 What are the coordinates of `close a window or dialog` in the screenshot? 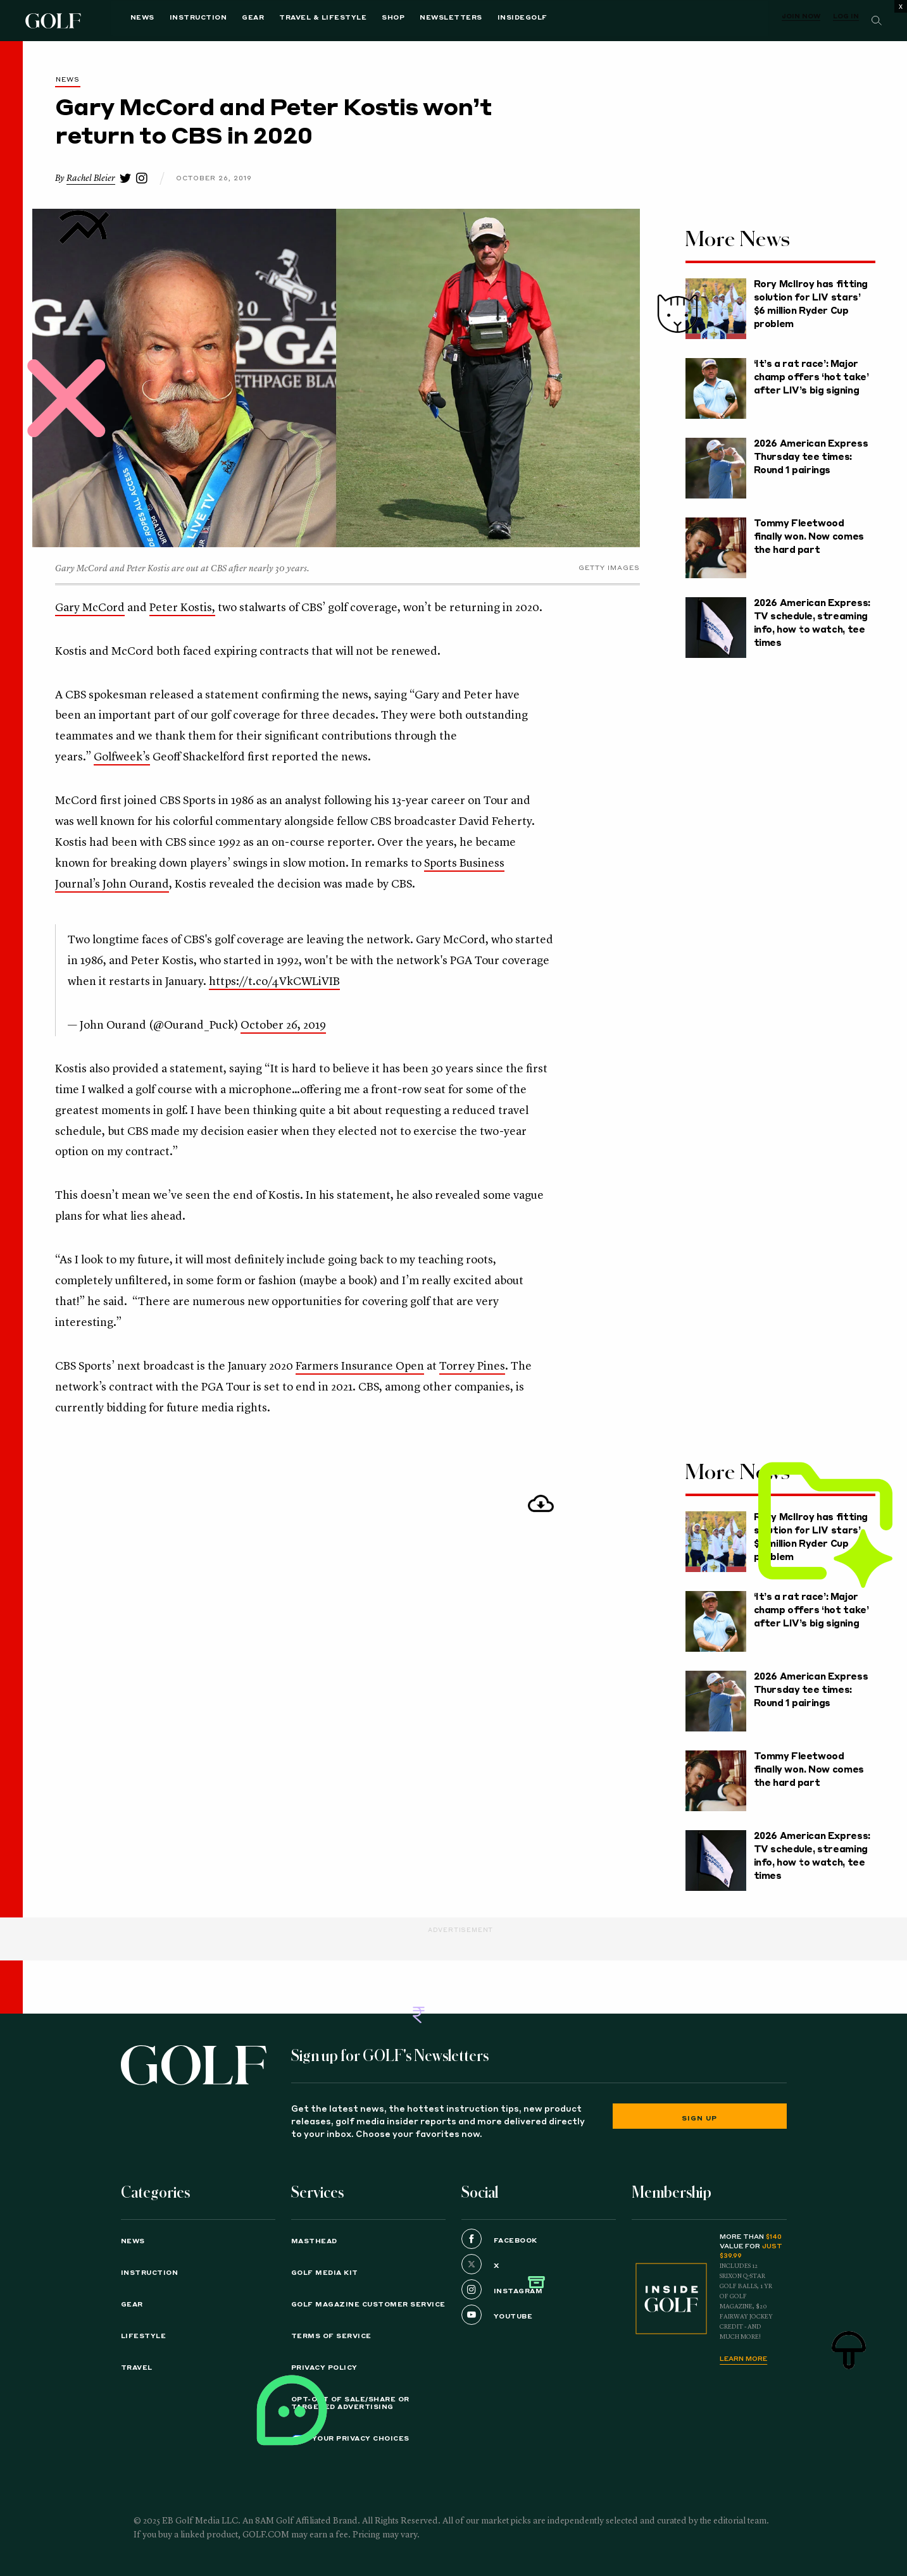 It's located at (66, 398).